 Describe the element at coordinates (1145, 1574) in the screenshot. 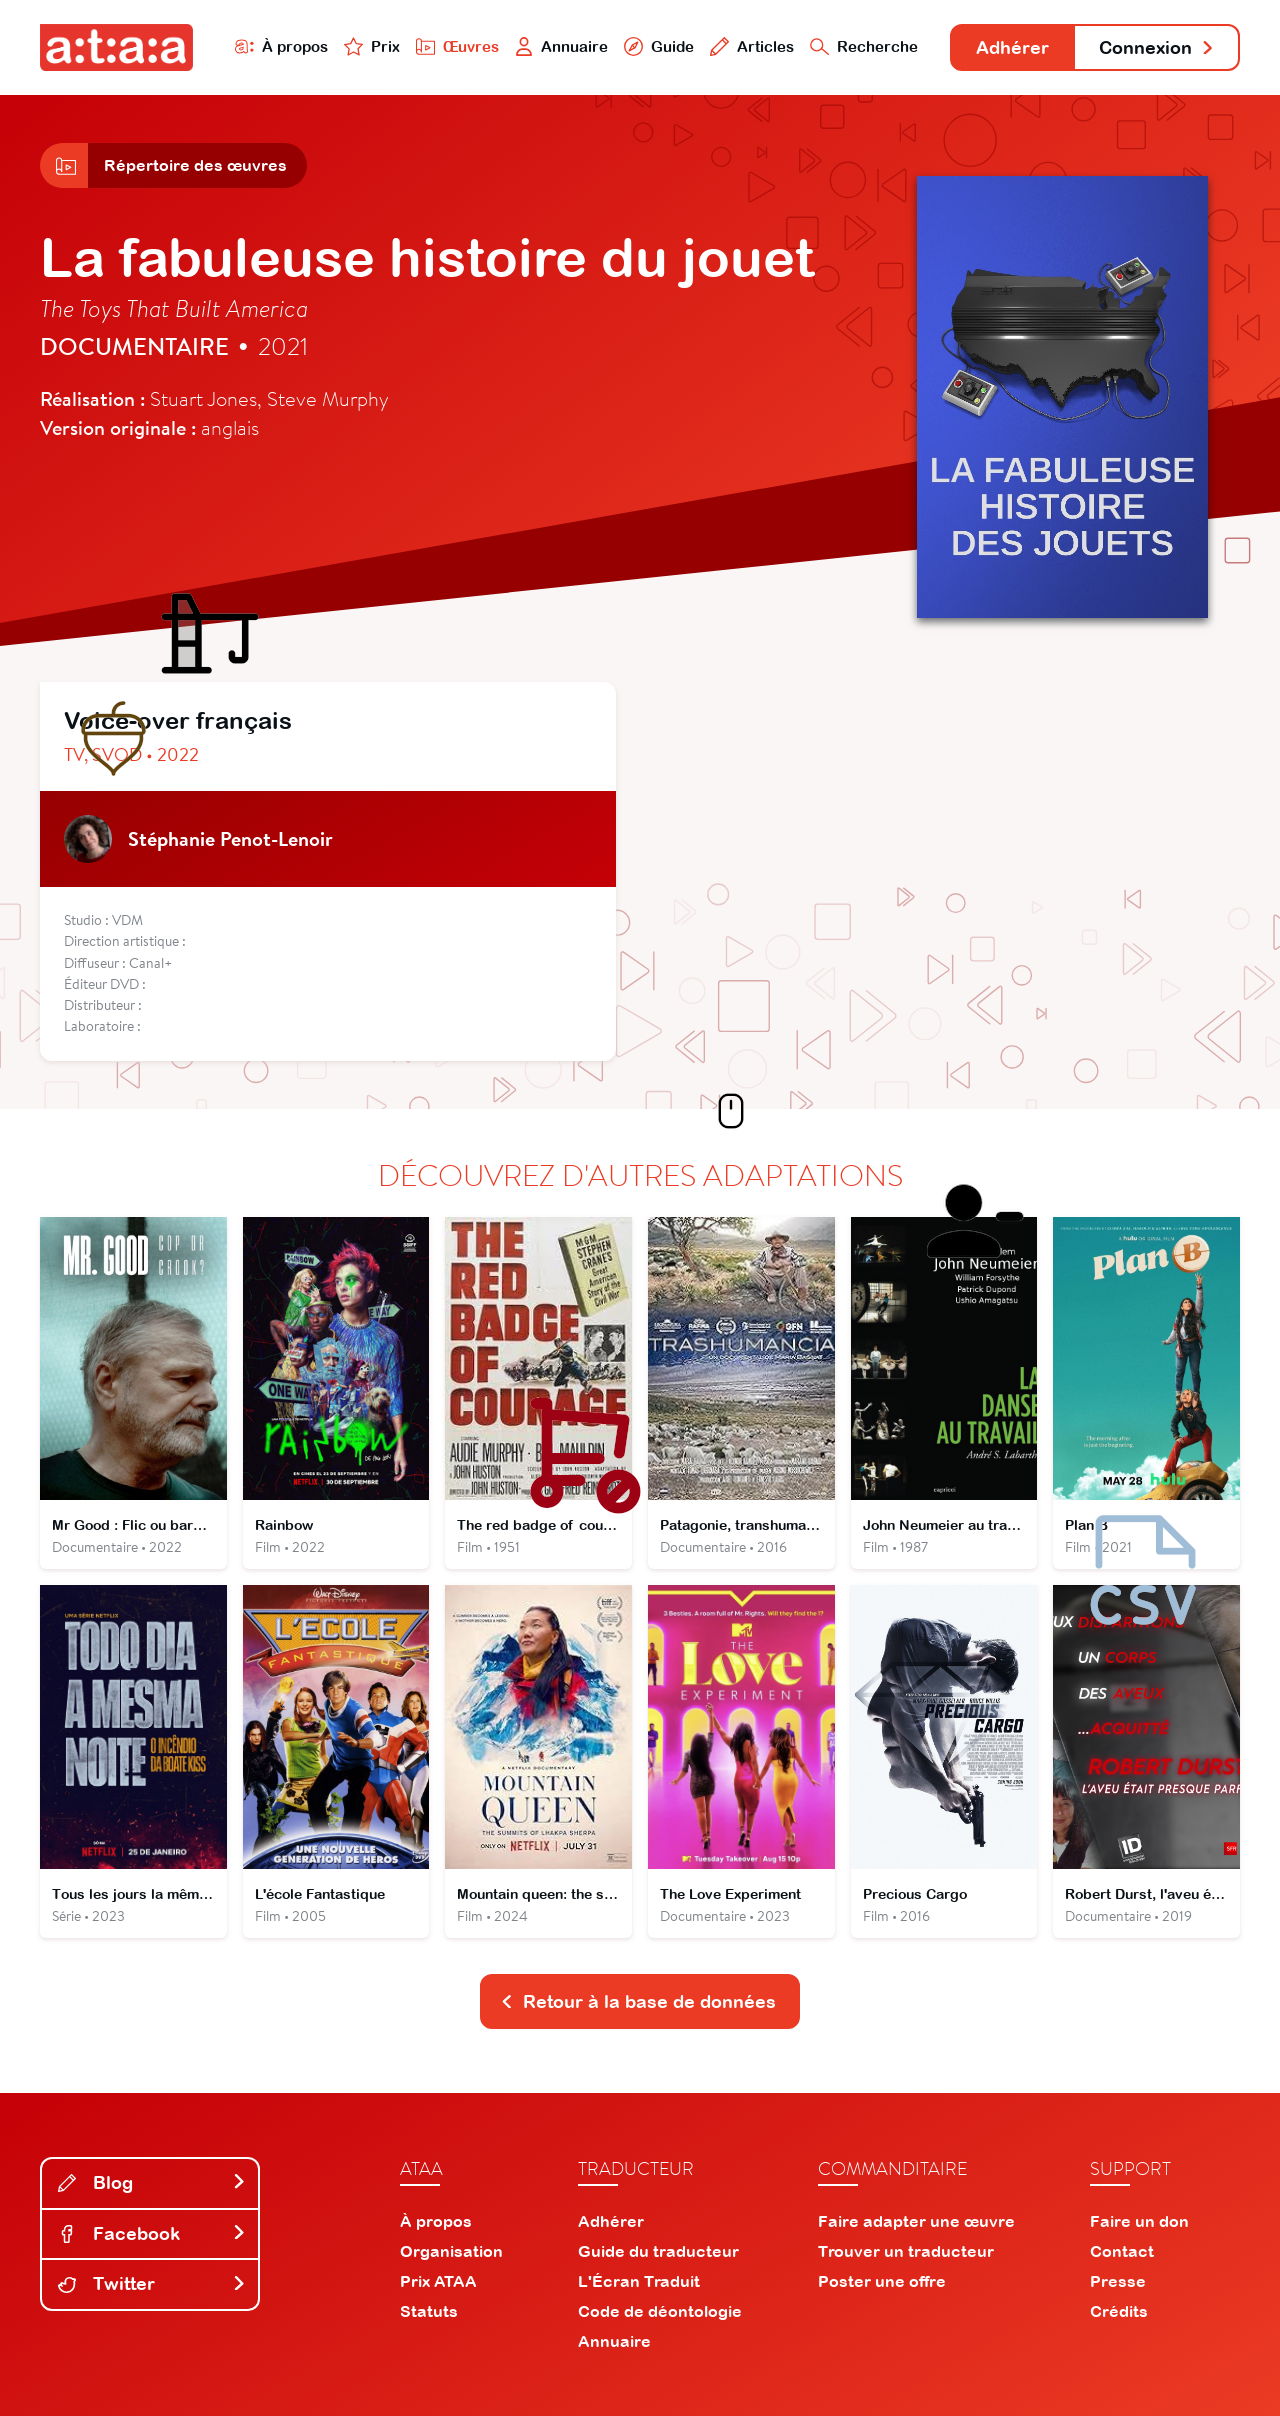

I see `open or view a CSV file` at that location.